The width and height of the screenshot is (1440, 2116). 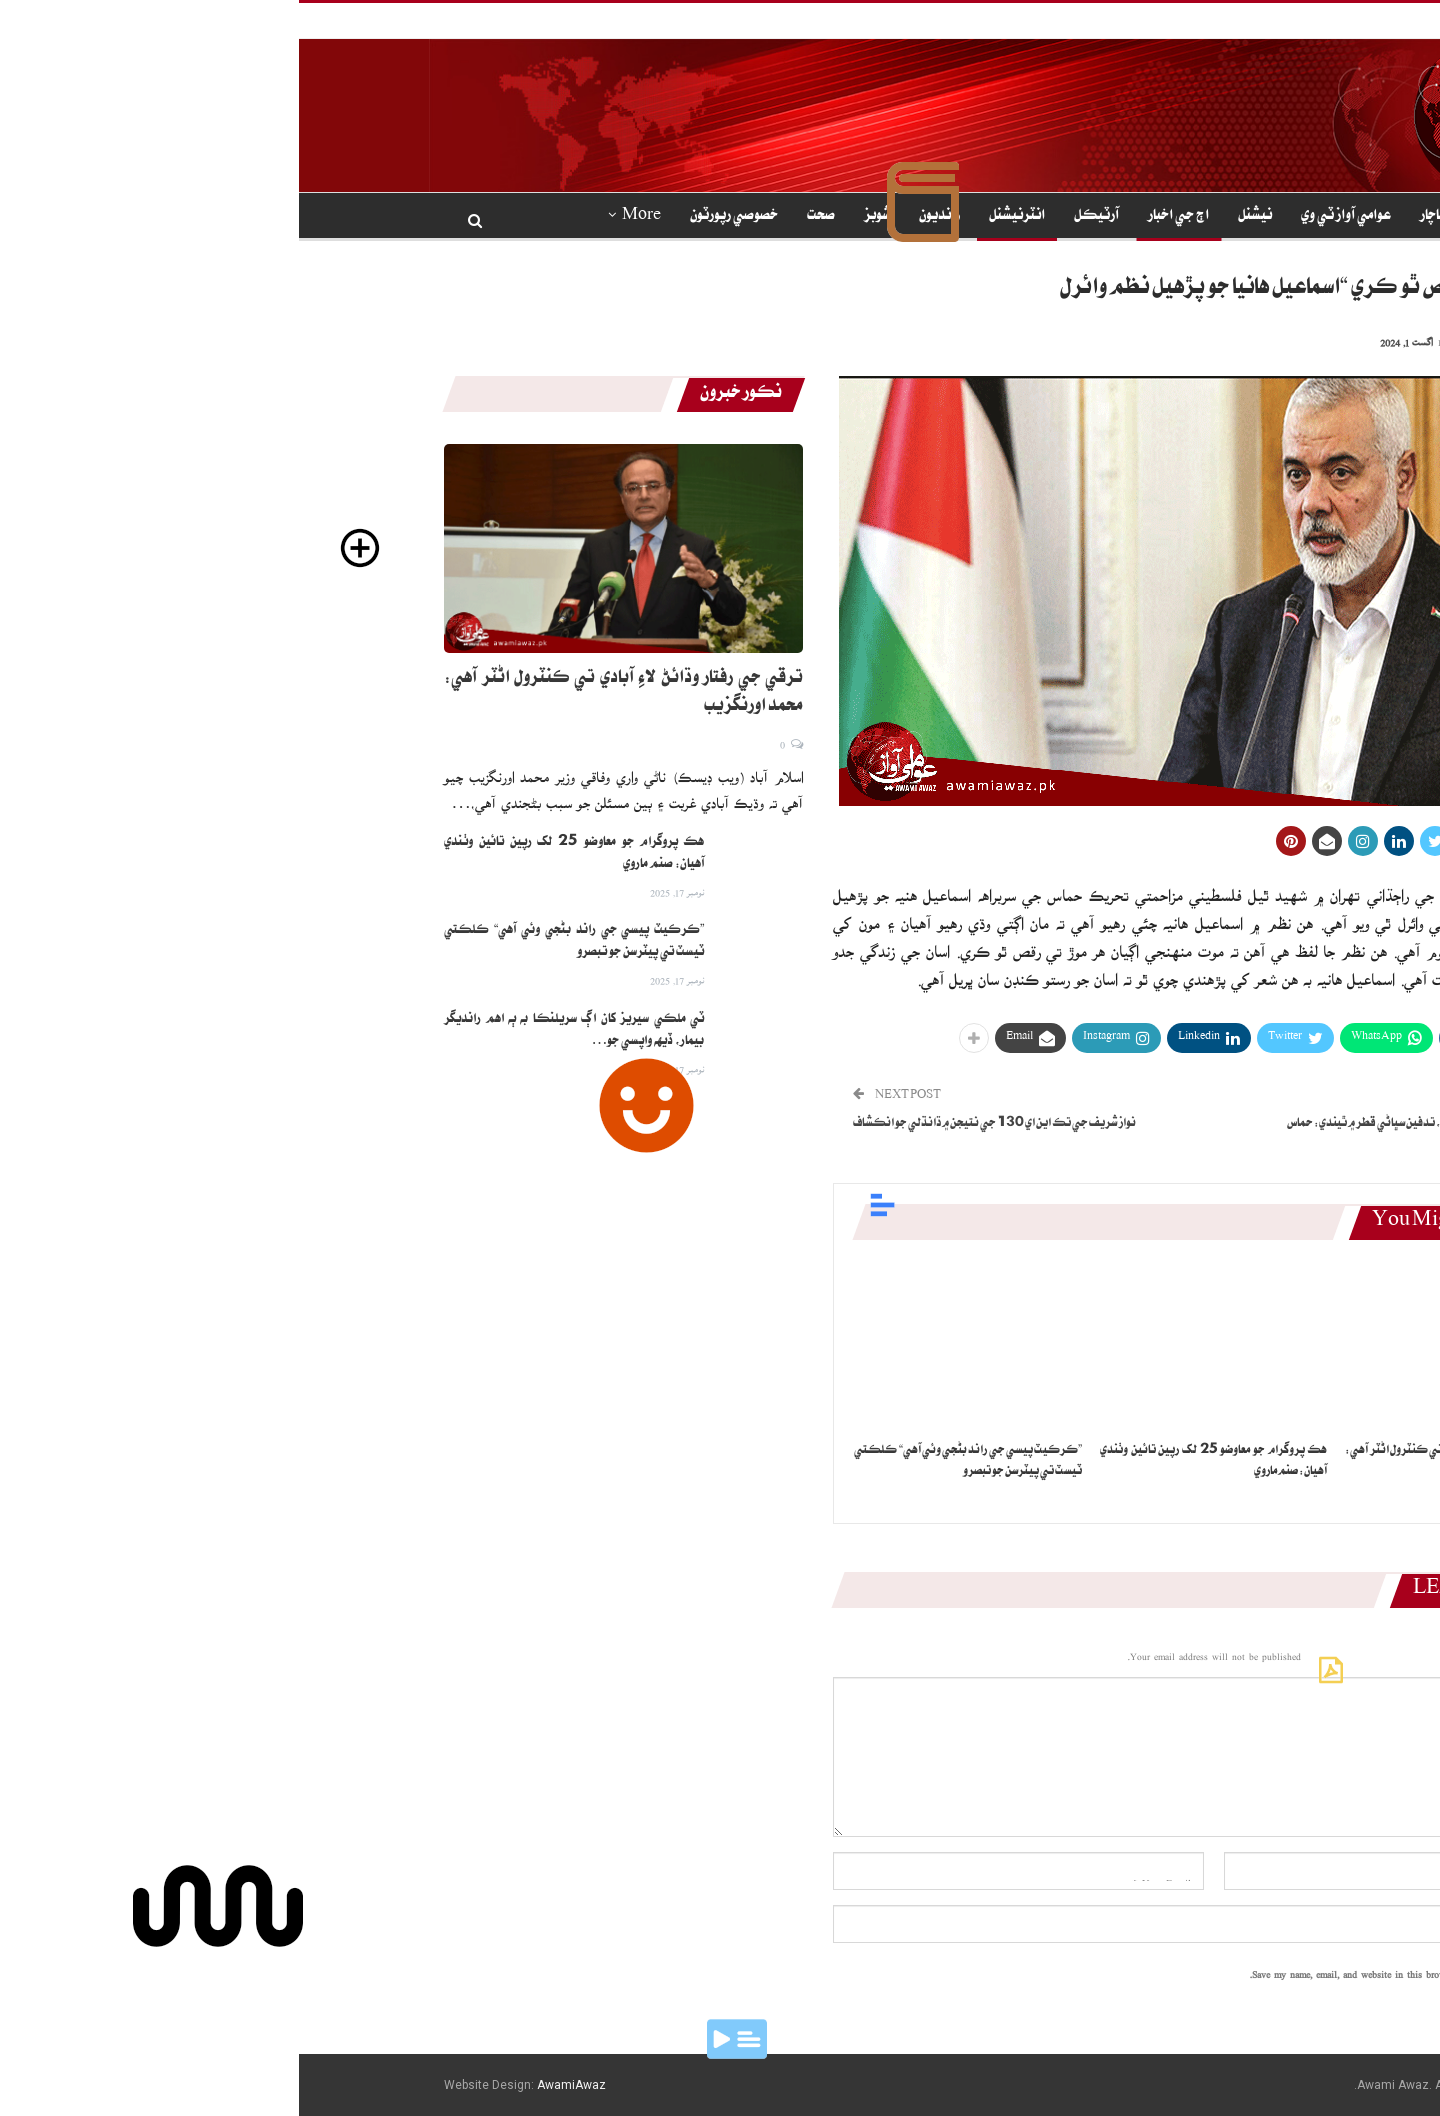 I want to click on view or open a PDF document, so click(x=1331, y=1670).